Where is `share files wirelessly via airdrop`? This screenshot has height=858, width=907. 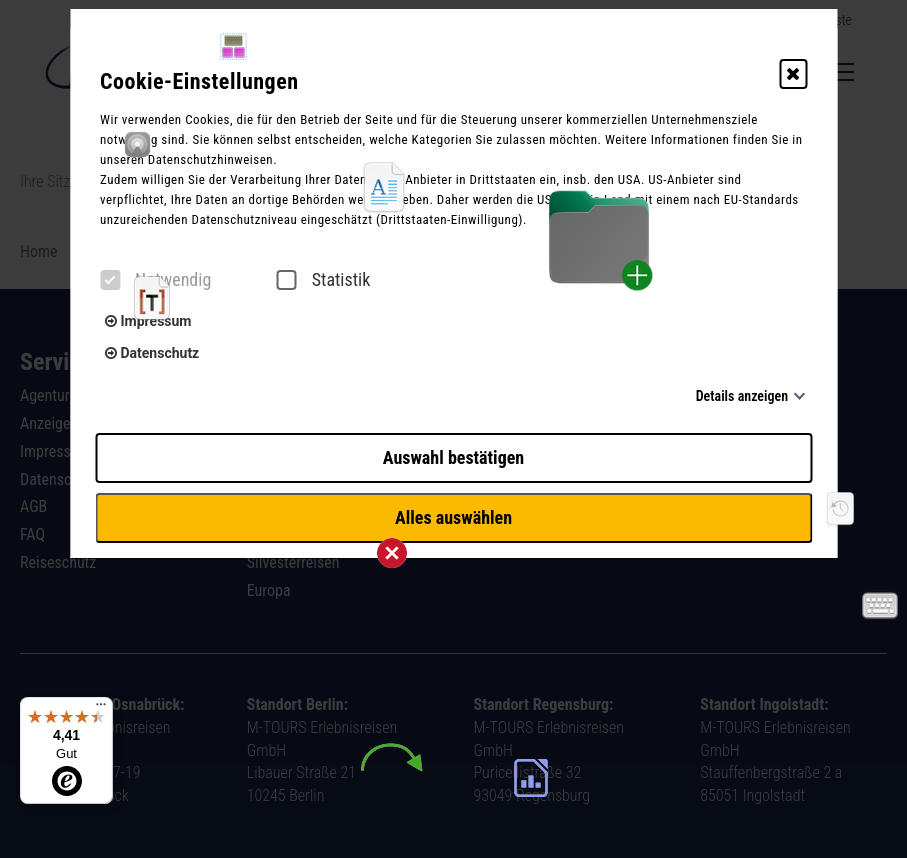 share files wirelessly via airdrop is located at coordinates (137, 144).